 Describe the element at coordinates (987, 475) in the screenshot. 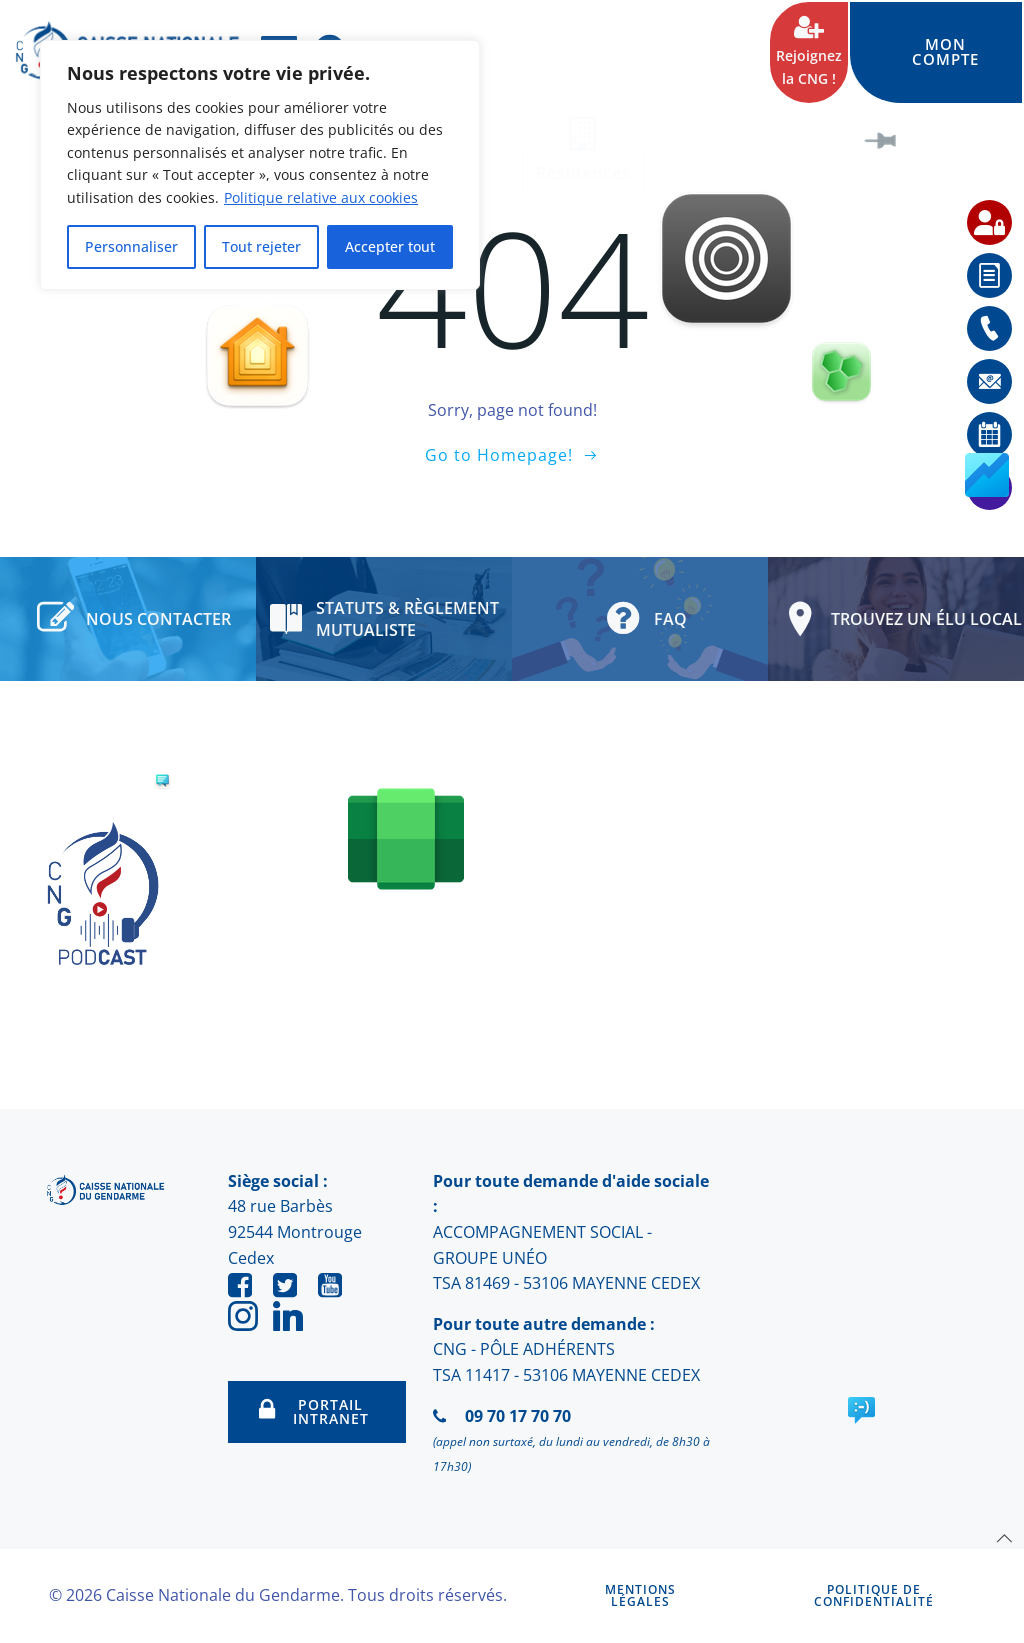

I see `open the workbooks app for data analysis` at that location.